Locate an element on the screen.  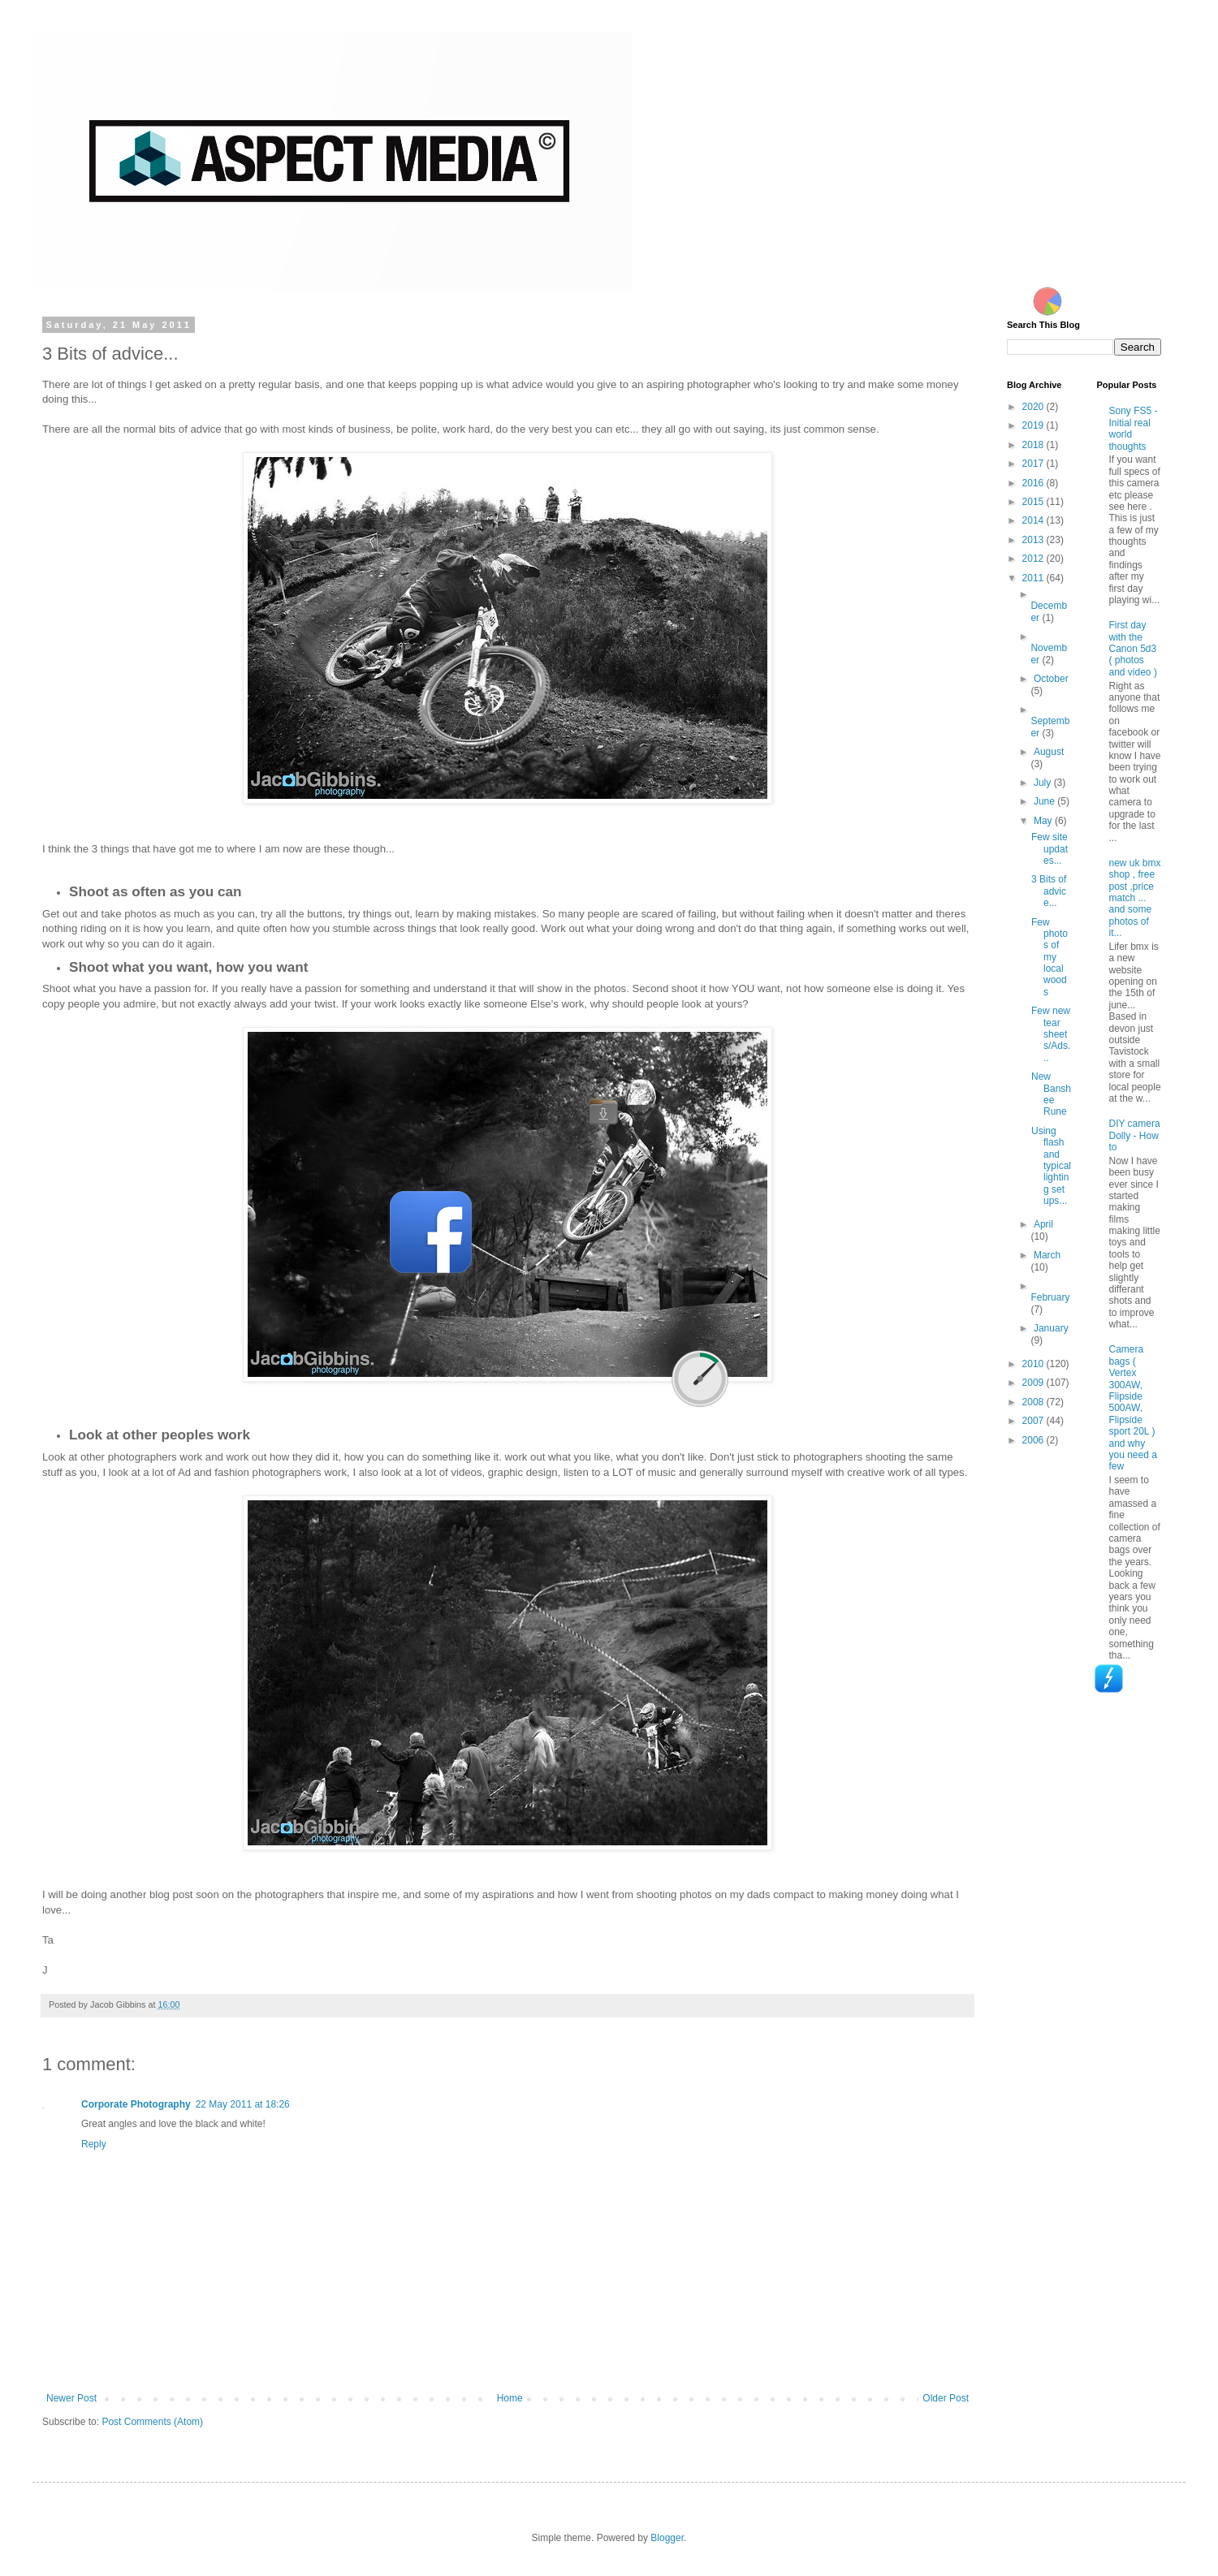
open disk usage analyzer is located at coordinates (1047, 301).